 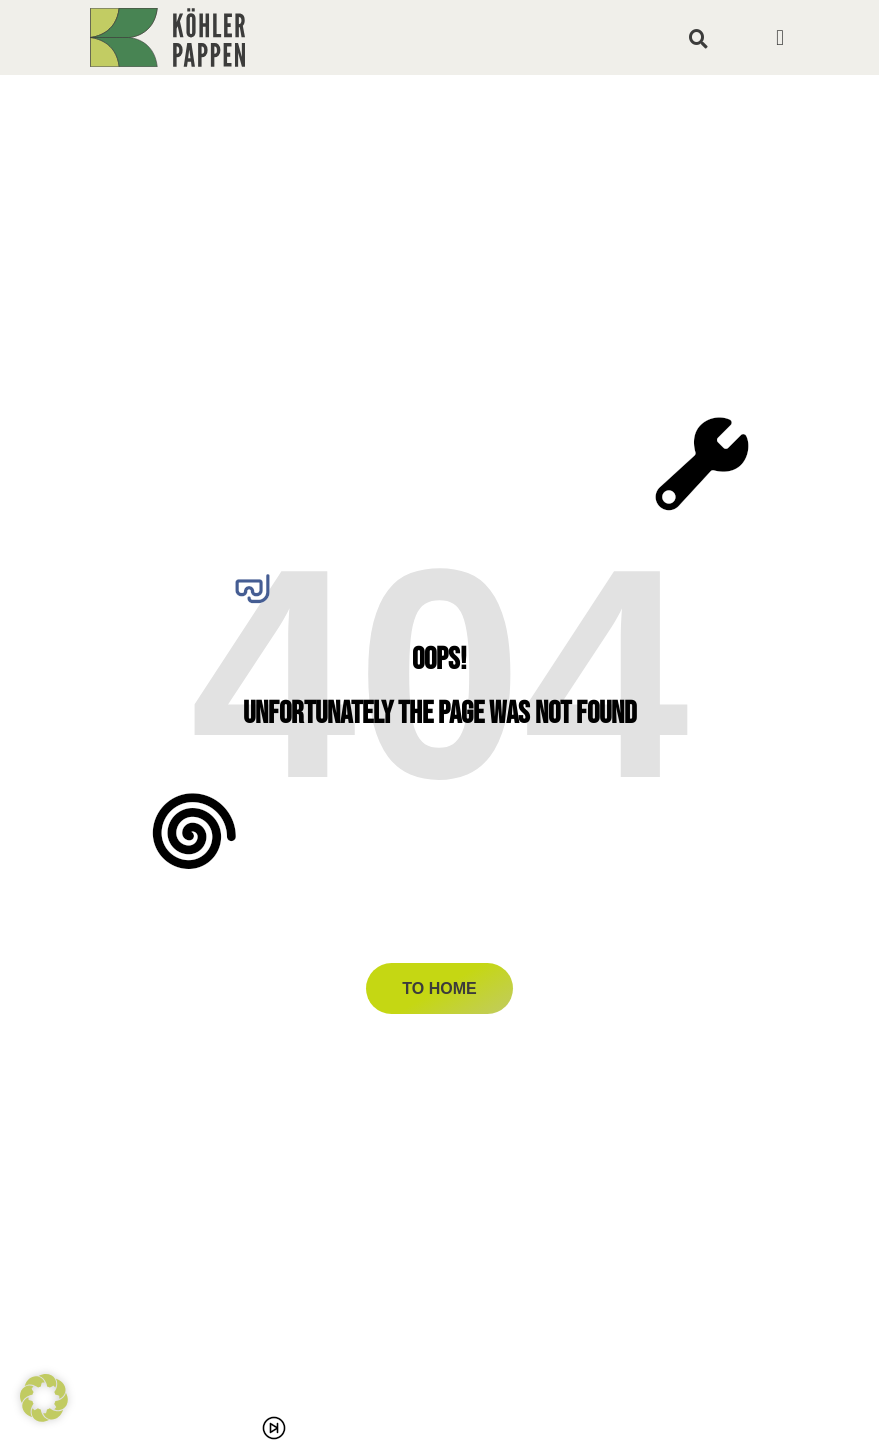 I want to click on indicates loading or processing in progress, so click(x=191, y=833).